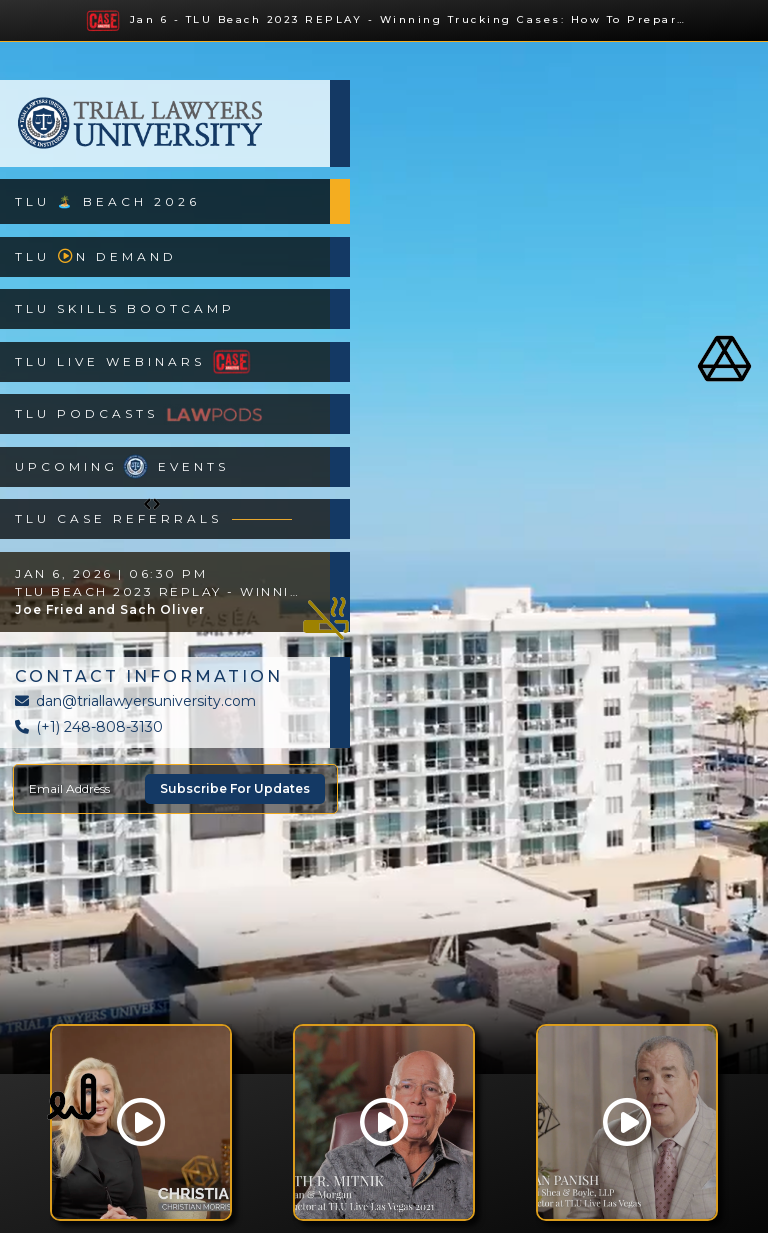 The height and width of the screenshot is (1233, 768). Describe the element at coordinates (326, 620) in the screenshot. I see `no smoking area indicator` at that location.